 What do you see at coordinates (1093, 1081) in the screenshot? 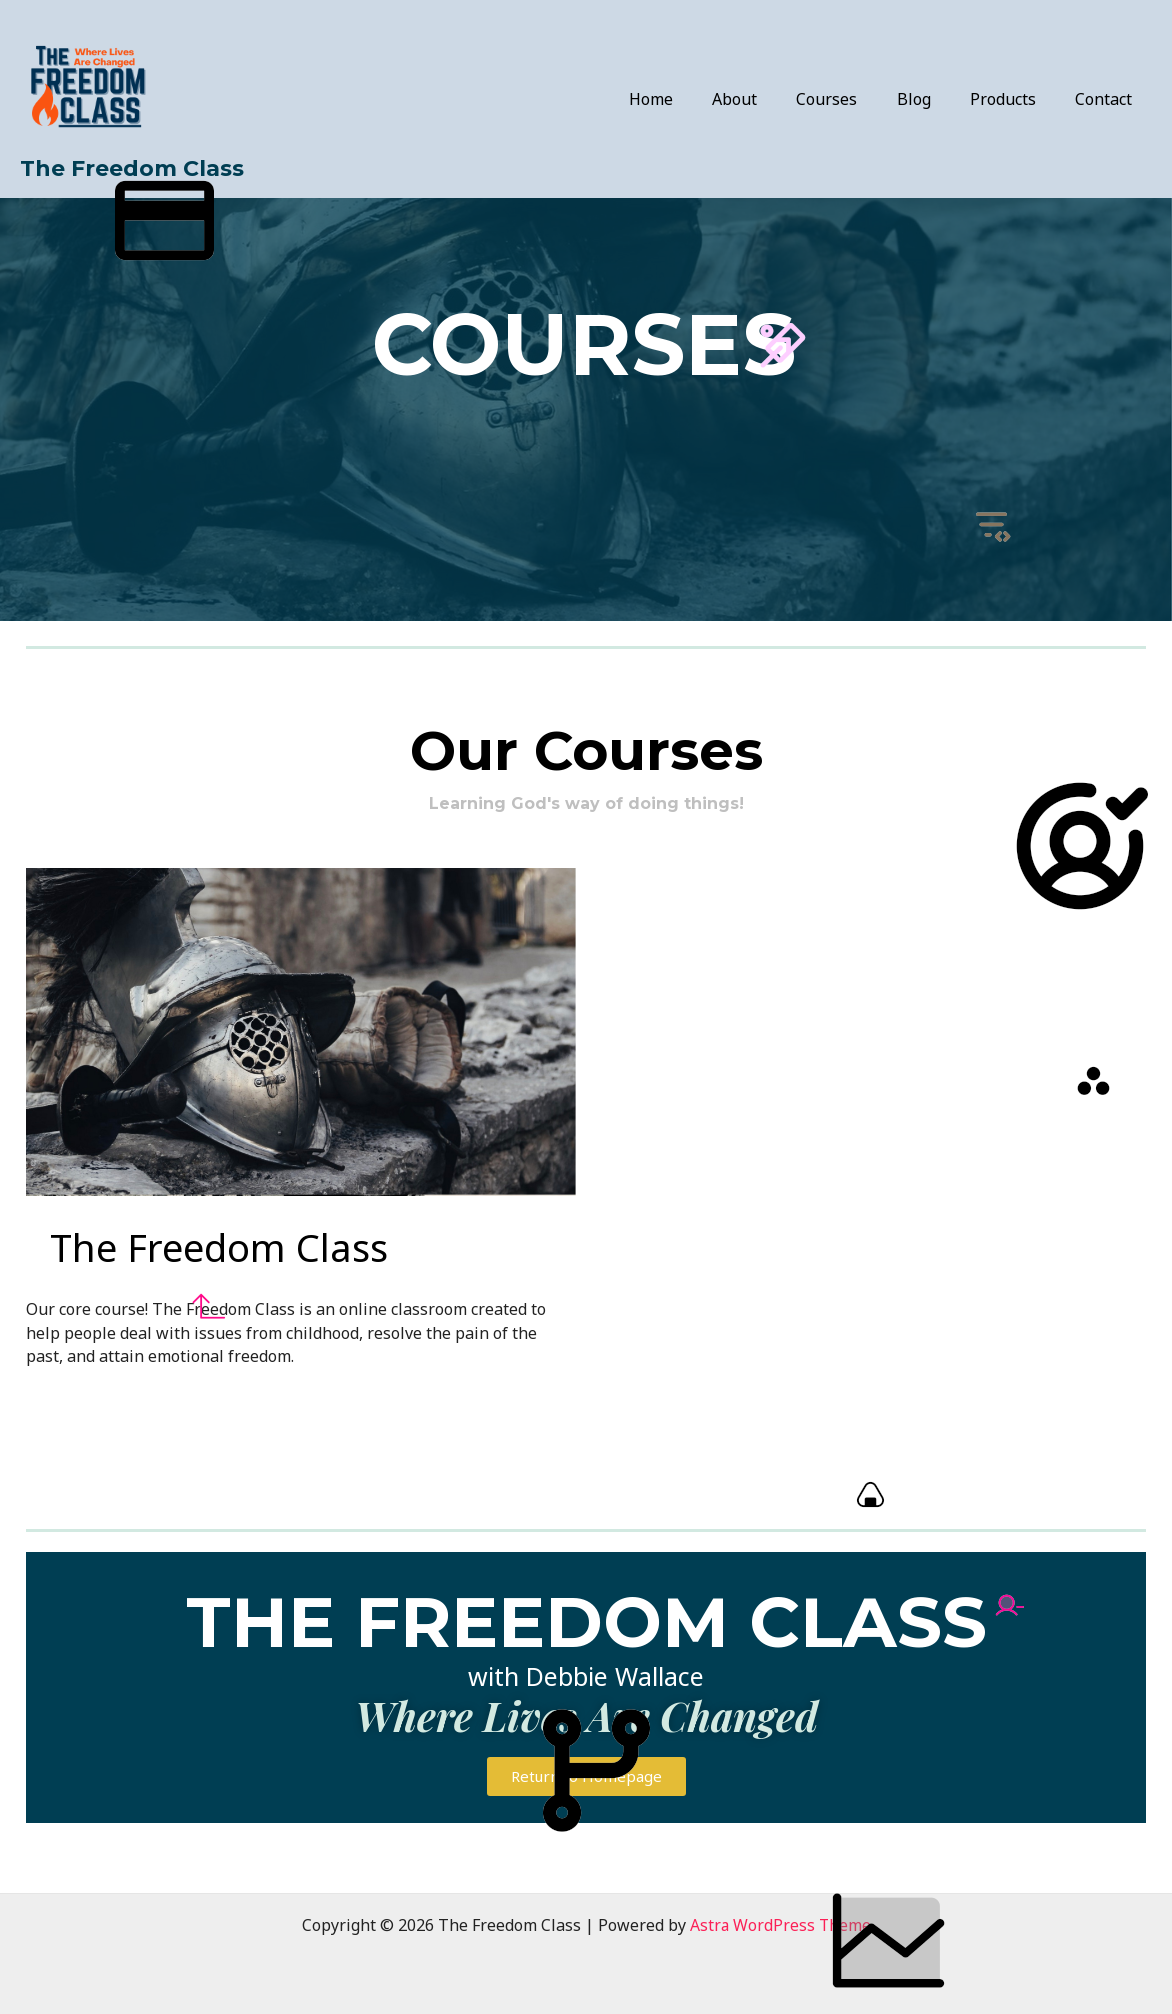
I see `view grouped items or collections` at bounding box center [1093, 1081].